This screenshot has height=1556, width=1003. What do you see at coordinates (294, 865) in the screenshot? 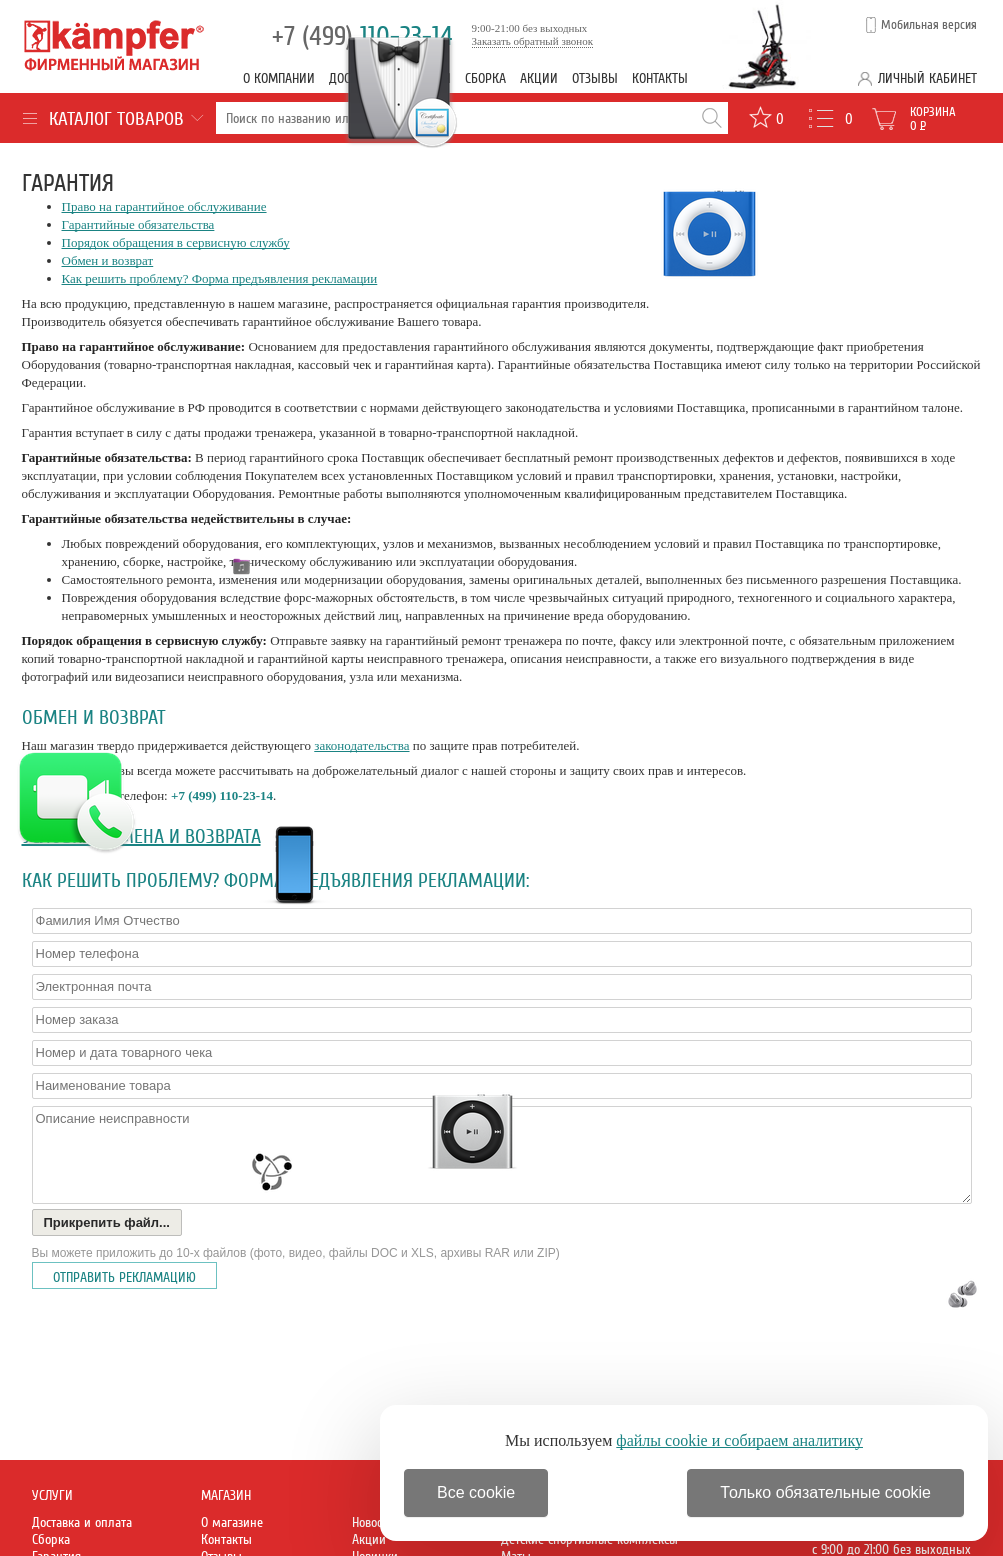
I see `iPhone 7 Plus device icon` at bounding box center [294, 865].